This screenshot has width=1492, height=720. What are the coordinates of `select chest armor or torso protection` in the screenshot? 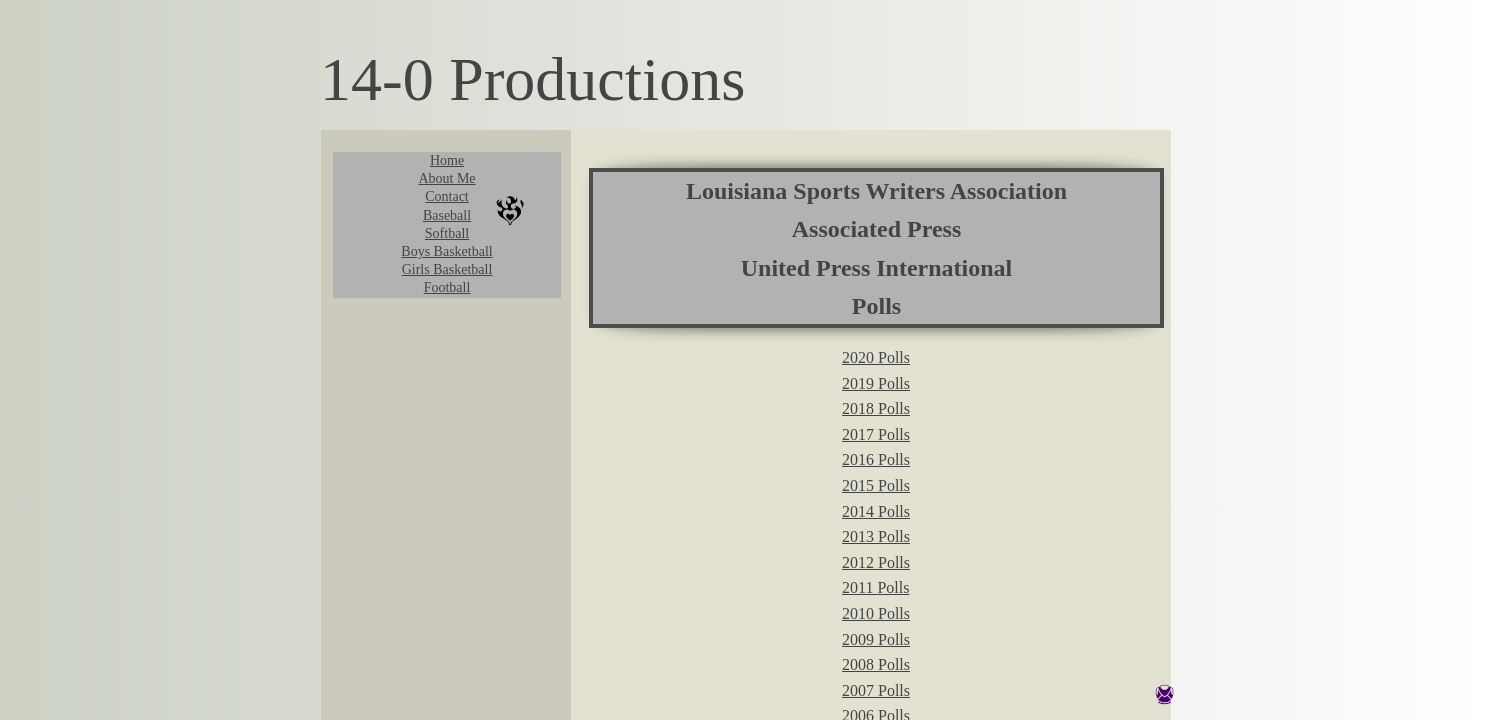 It's located at (1164, 694).